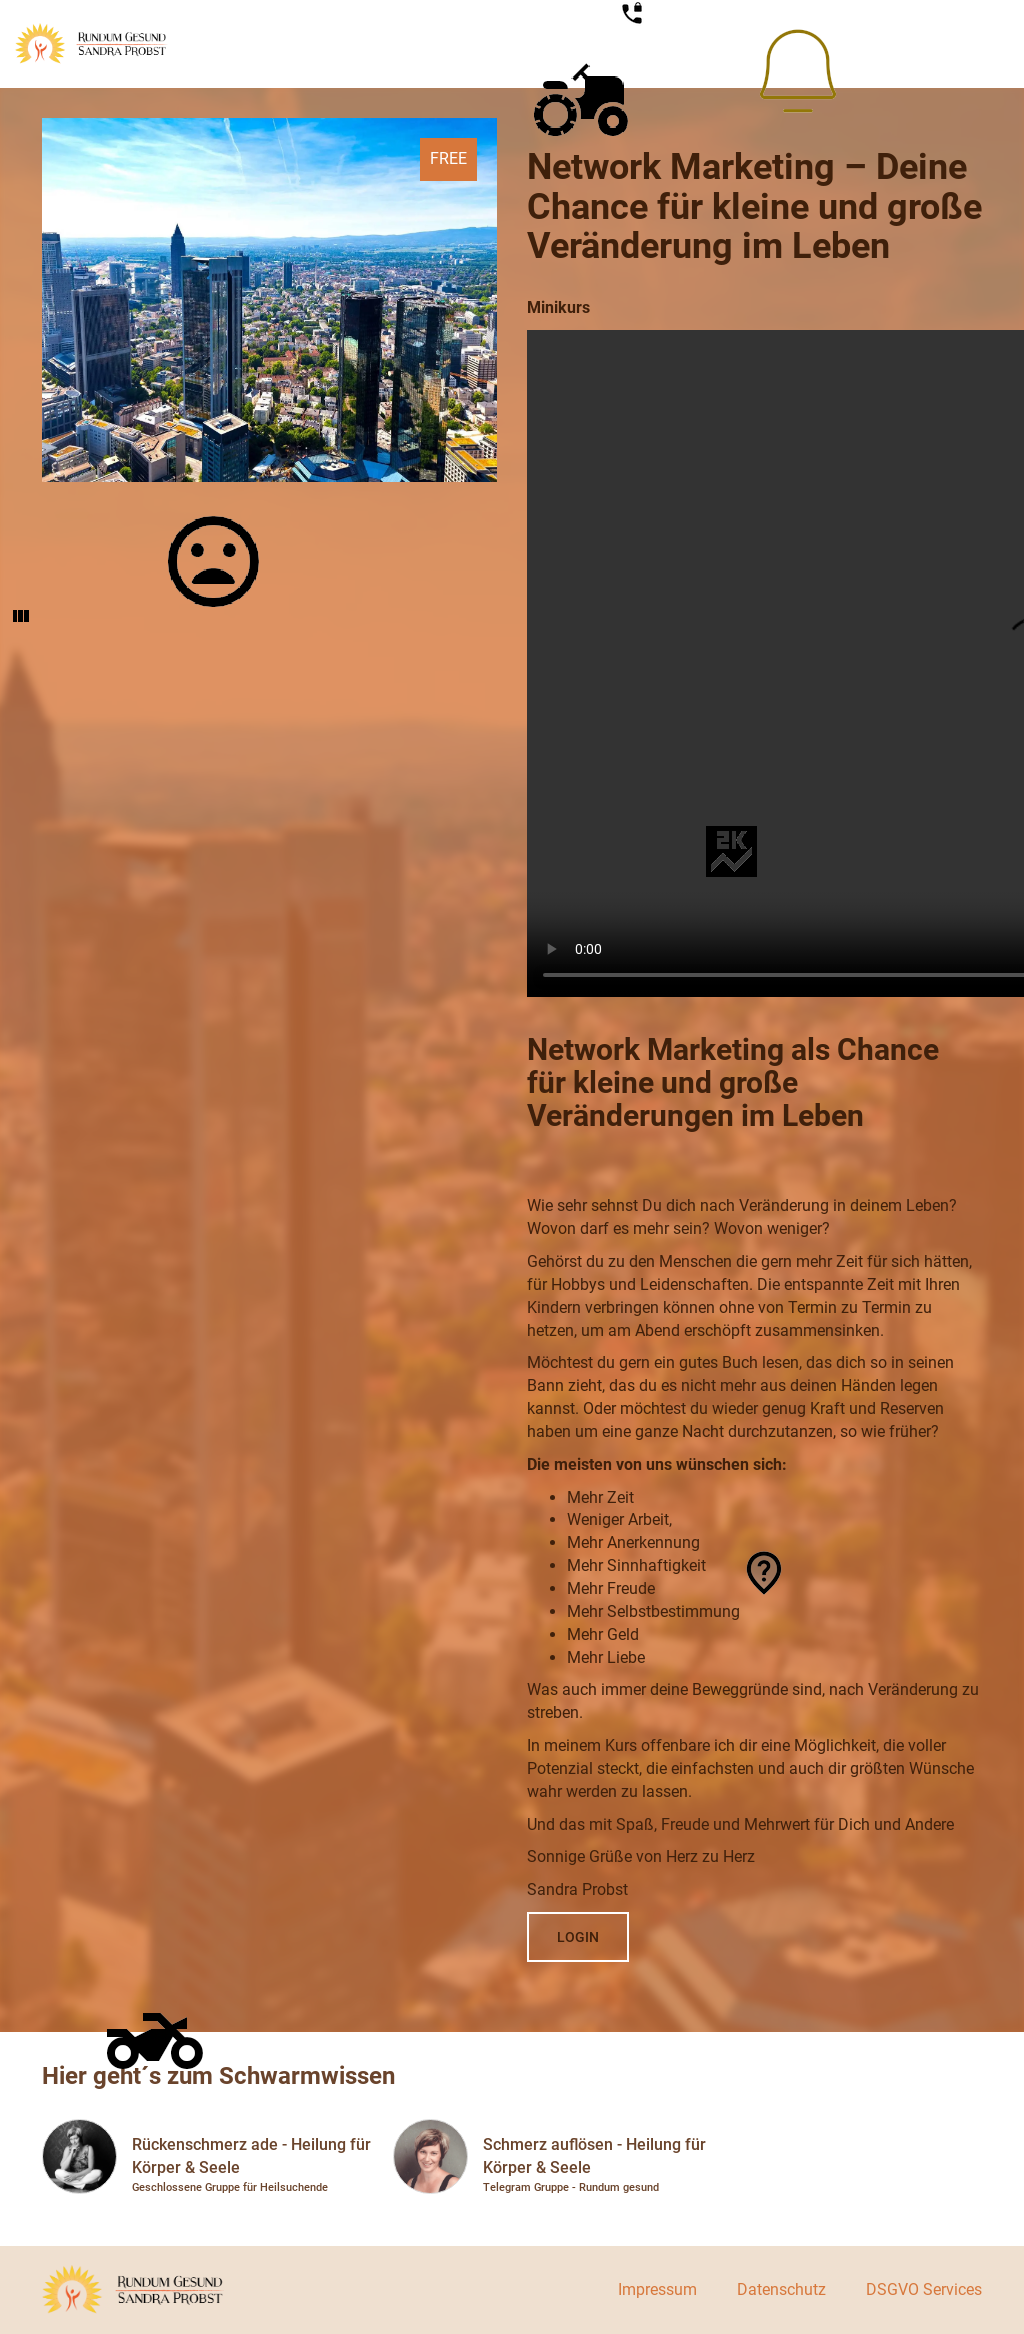  What do you see at coordinates (21, 616) in the screenshot?
I see `switch to week view in calendar` at bounding box center [21, 616].